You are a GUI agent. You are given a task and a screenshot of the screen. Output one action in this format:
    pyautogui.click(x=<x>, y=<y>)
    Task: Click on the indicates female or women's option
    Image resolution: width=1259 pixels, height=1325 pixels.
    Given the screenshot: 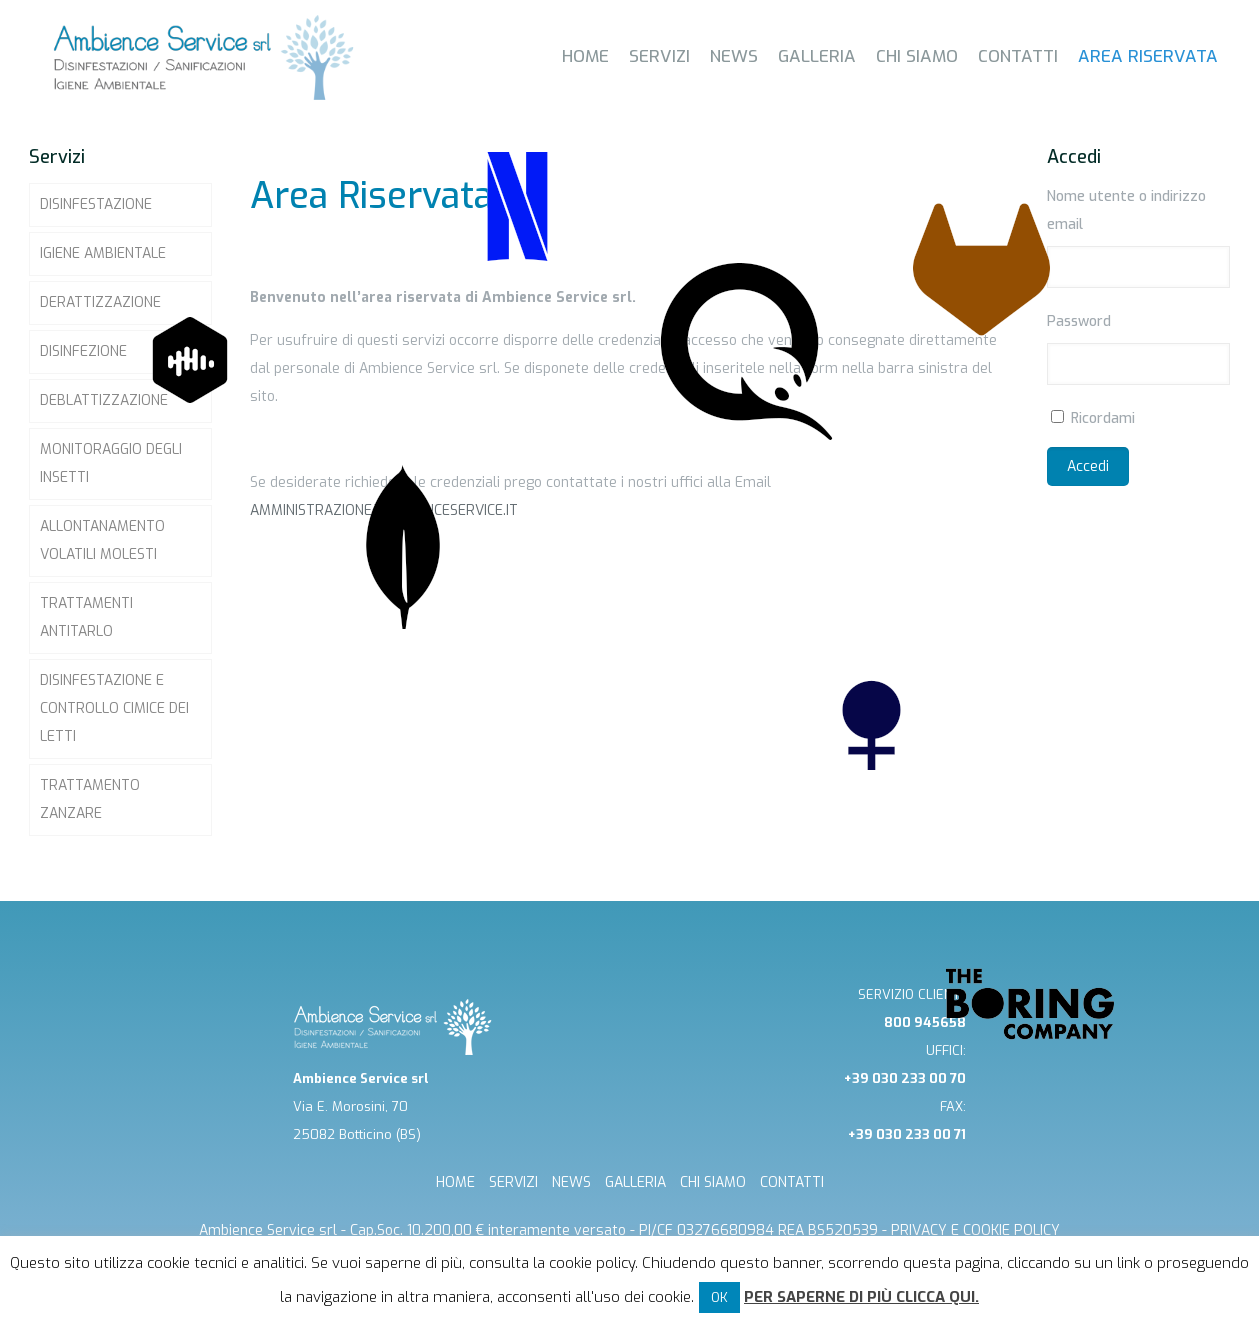 What is the action you would take?
    pyautogui.click(x=871, y=723)
    